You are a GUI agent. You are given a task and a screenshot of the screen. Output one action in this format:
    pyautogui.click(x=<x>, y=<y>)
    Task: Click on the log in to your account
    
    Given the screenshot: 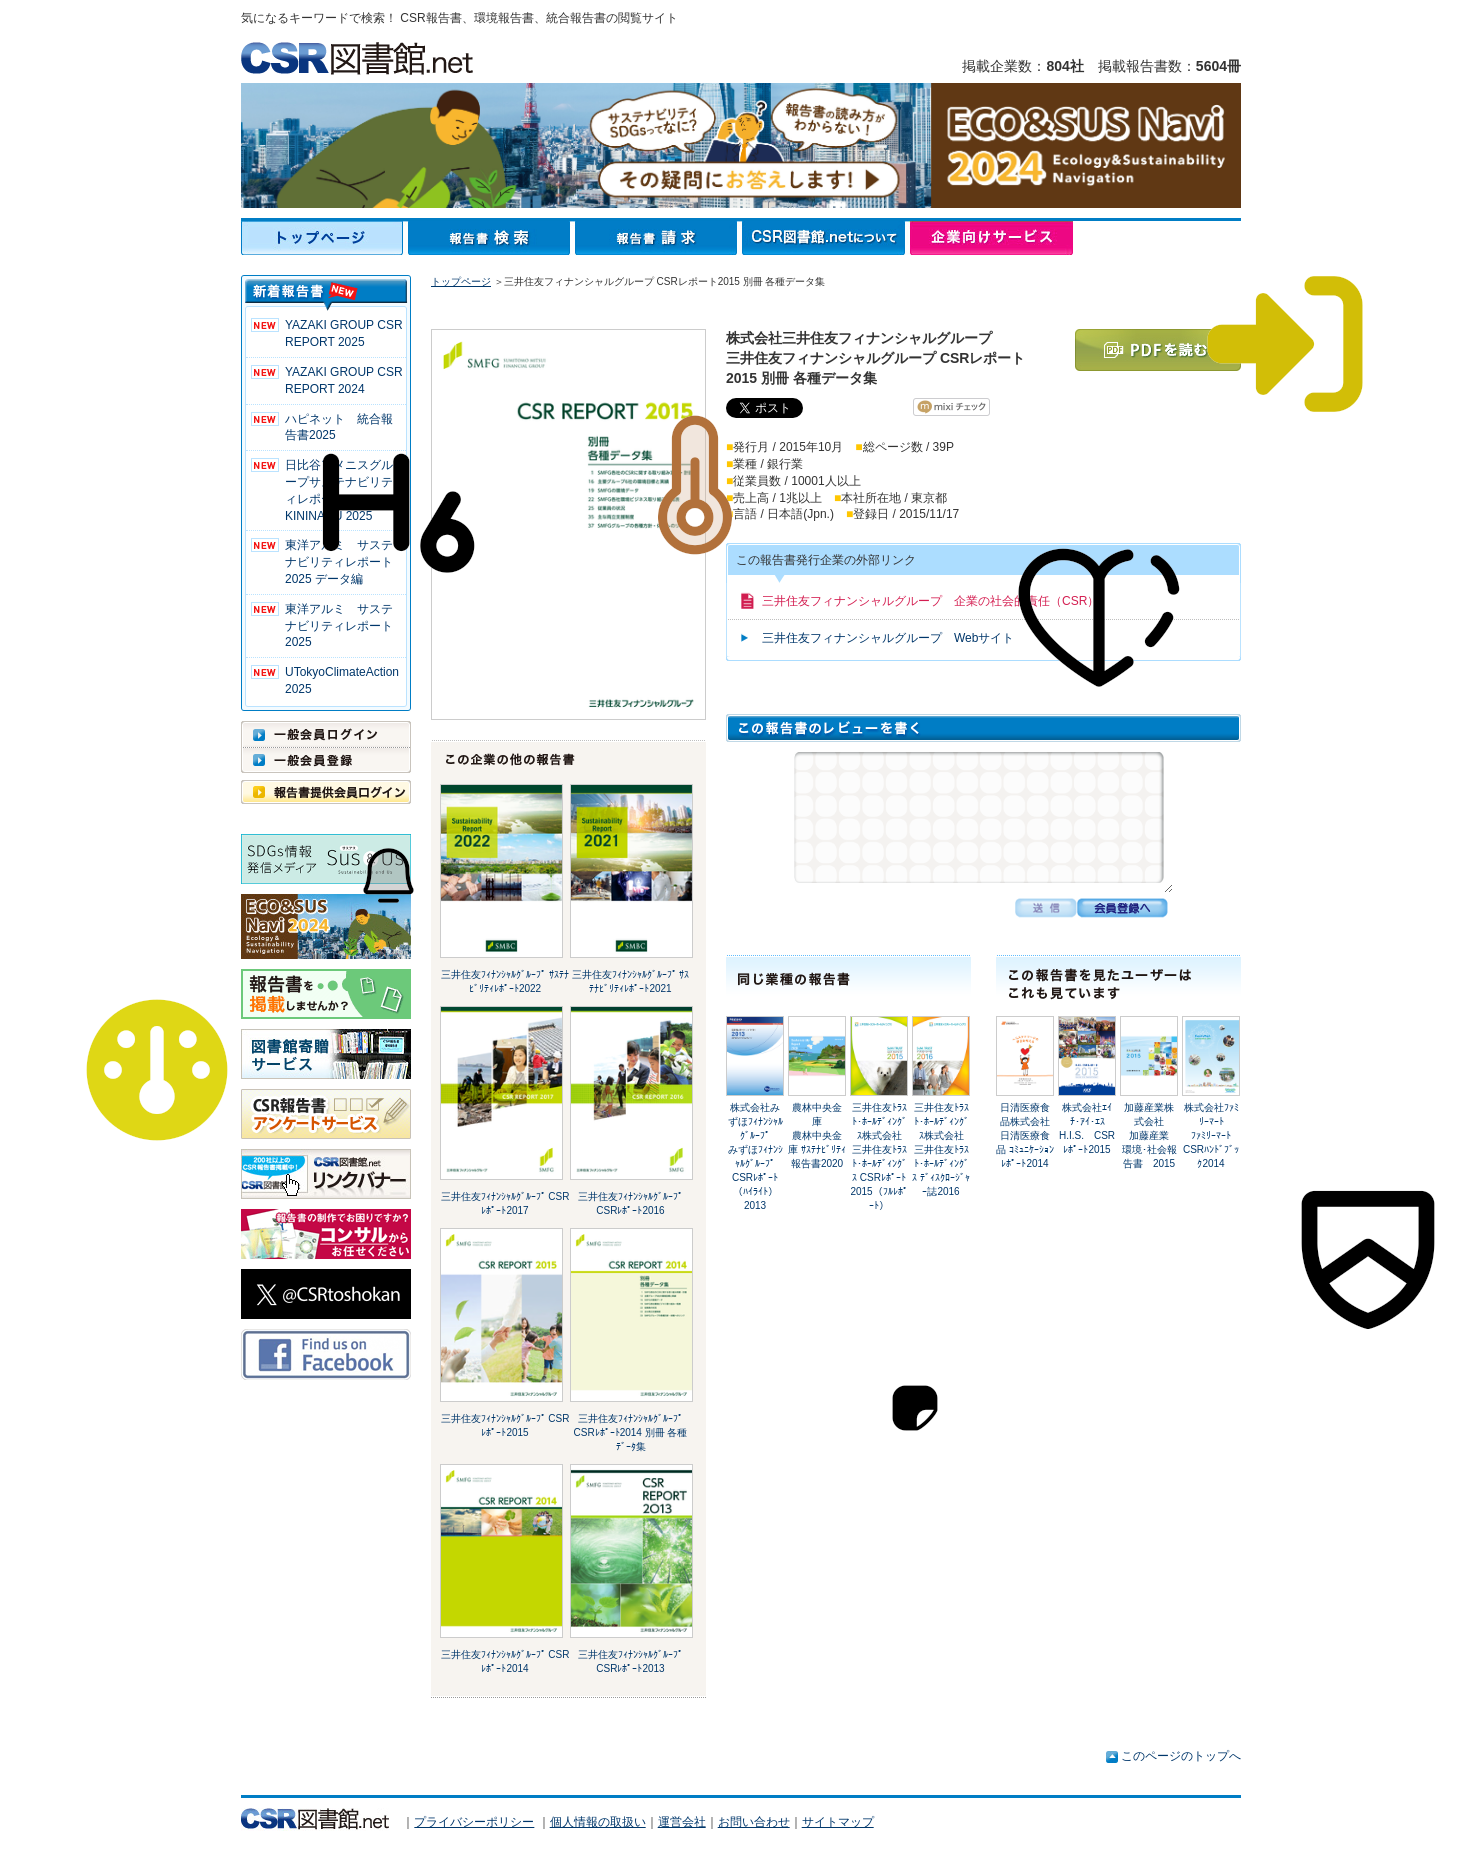 What is the action you would take?
    pyautogui.click(x=1285, y=344)
    